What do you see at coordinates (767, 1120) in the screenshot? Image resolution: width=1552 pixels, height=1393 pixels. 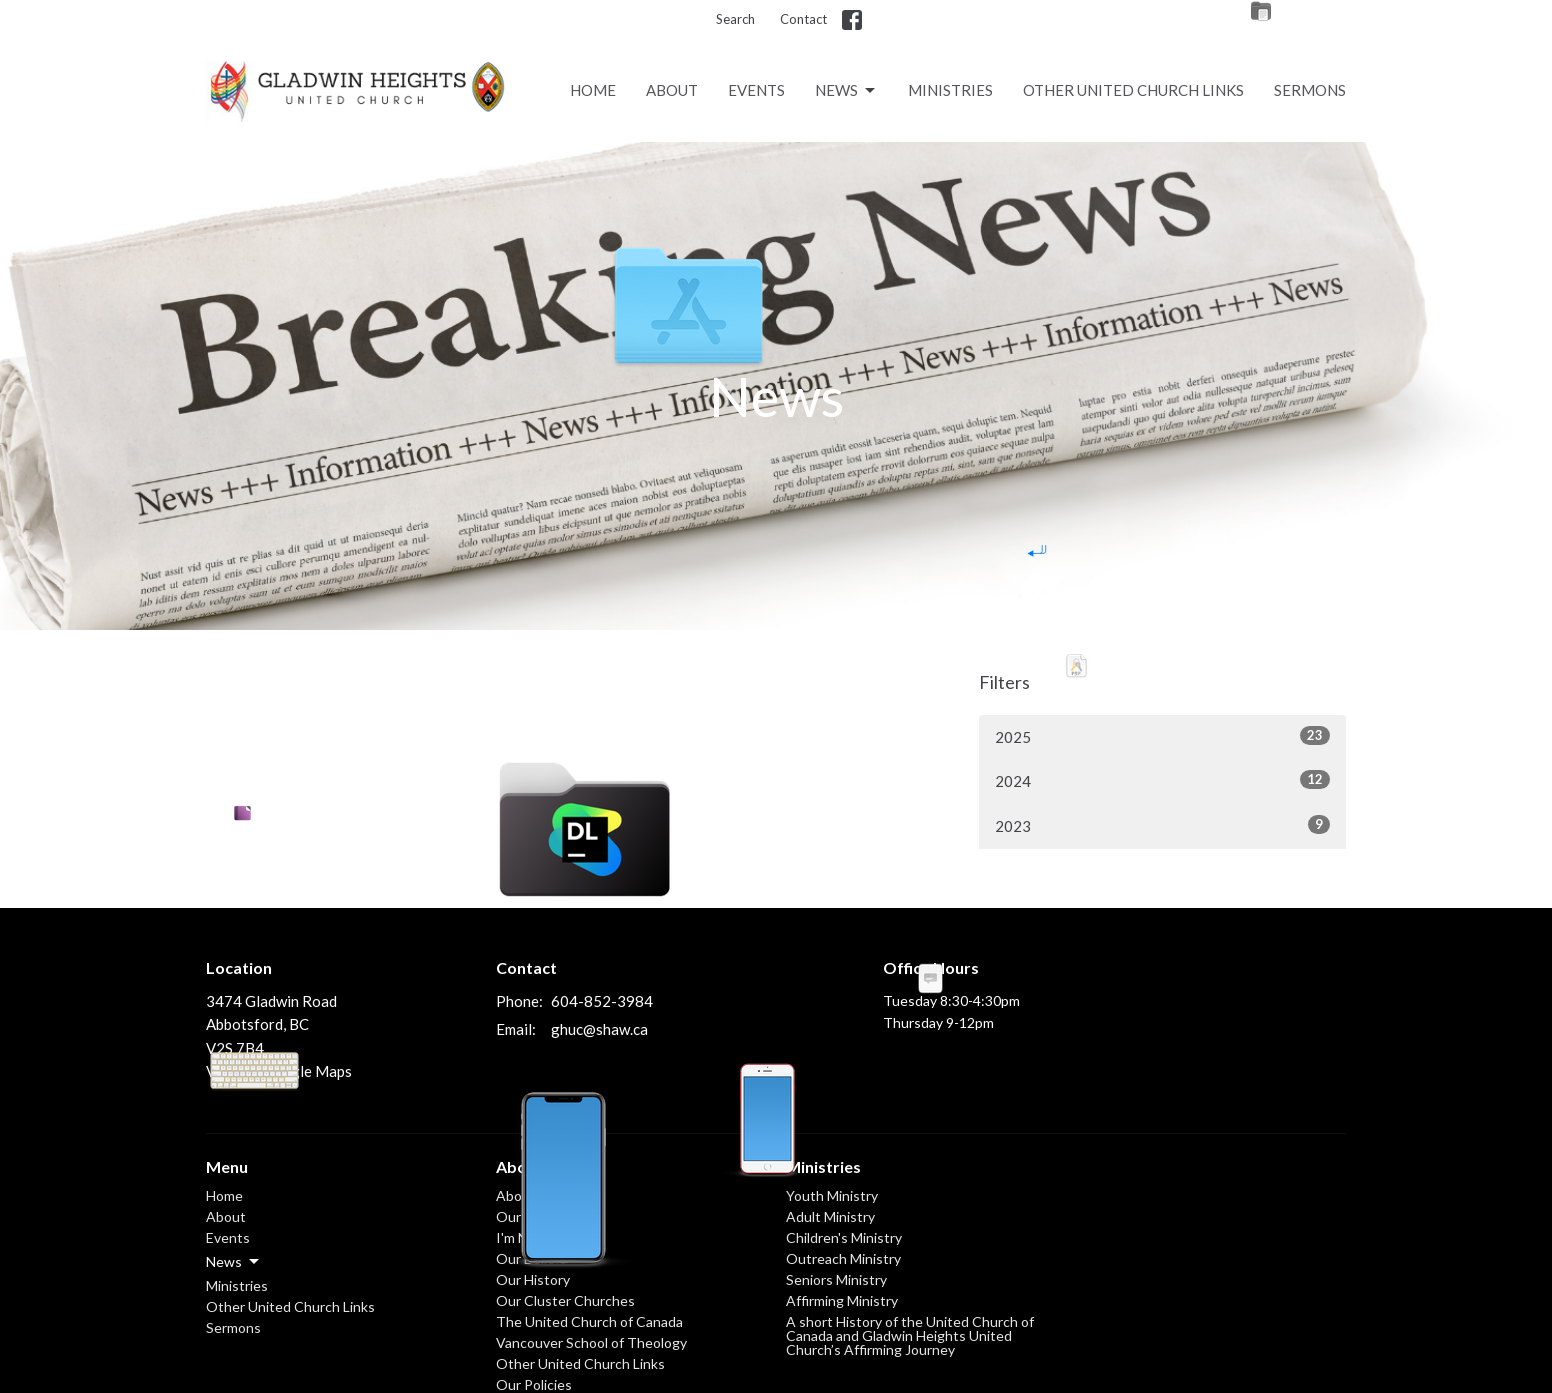 I see `indicates a connected iPhone device` at bounding box center [767, 1120].